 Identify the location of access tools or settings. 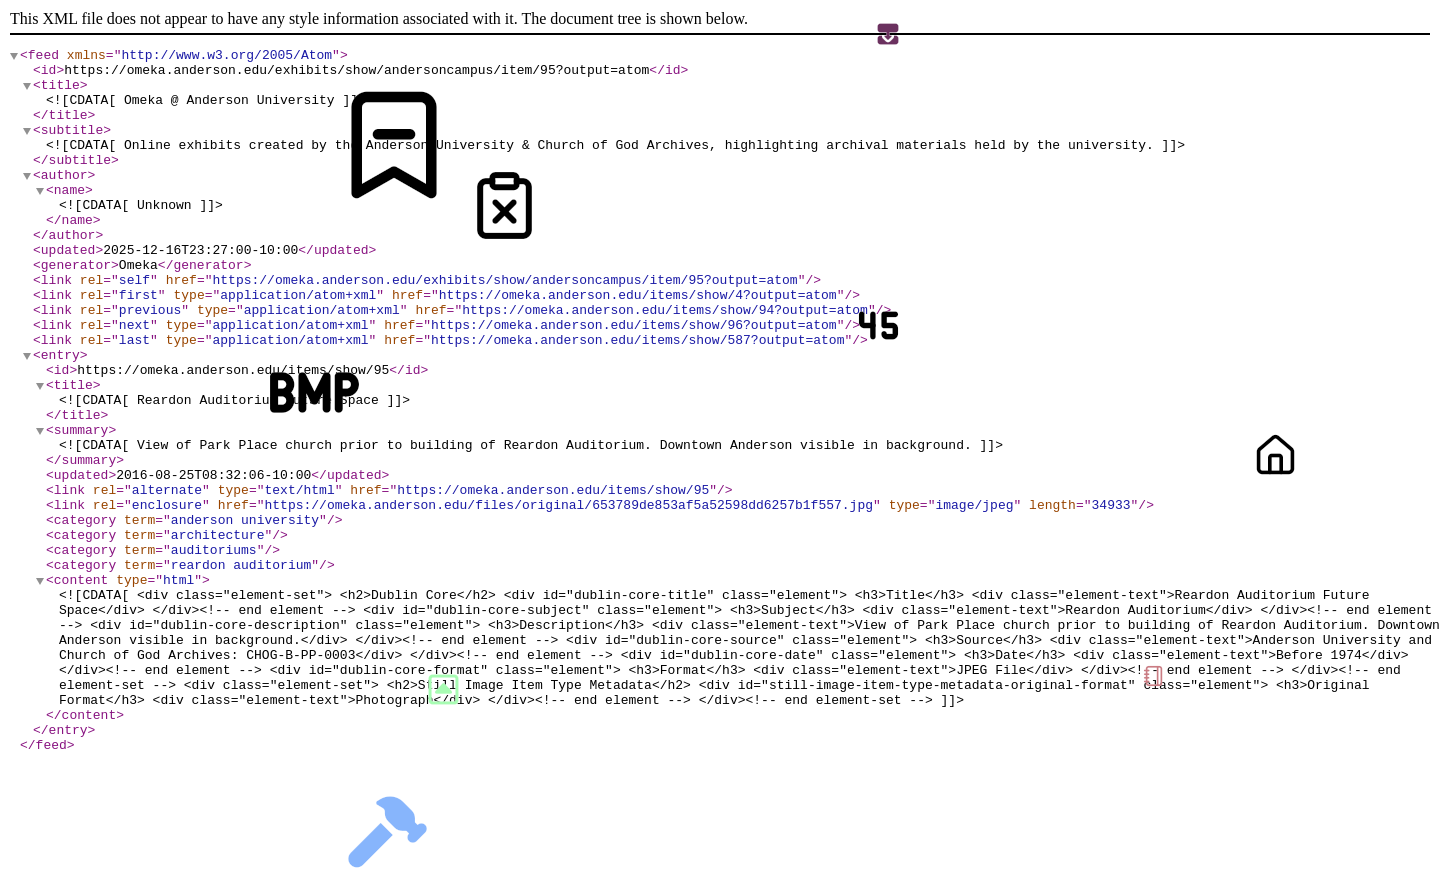
(387, 833).